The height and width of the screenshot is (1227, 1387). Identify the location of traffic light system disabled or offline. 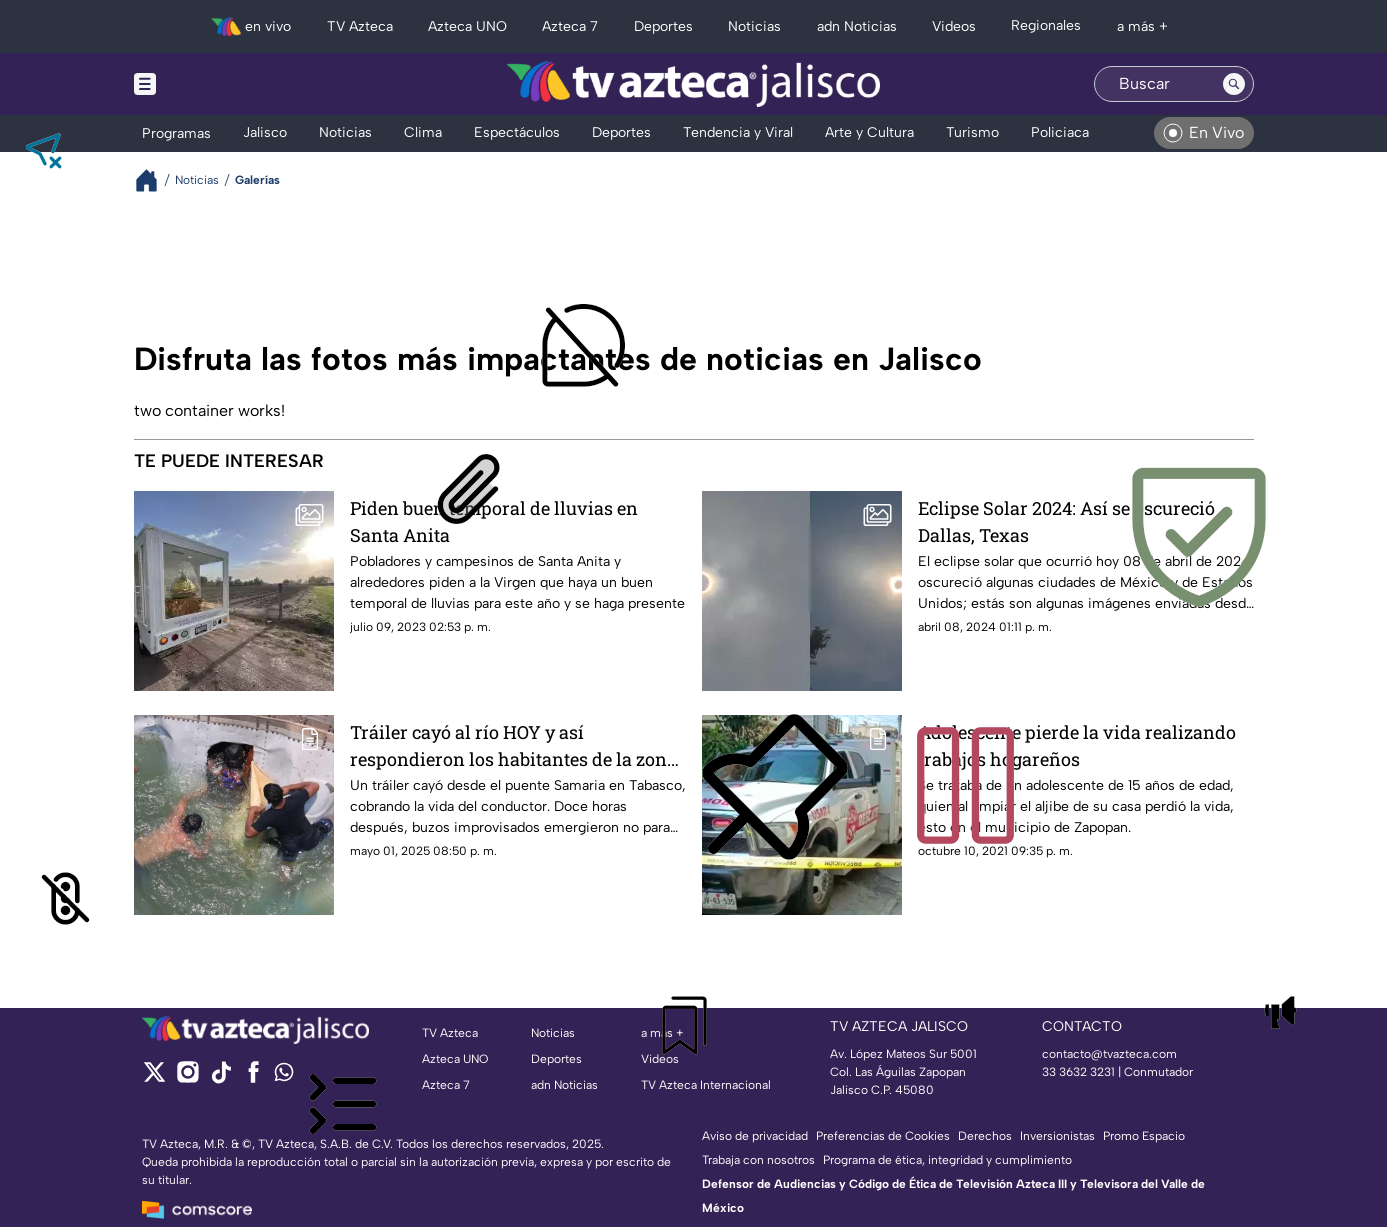
(65, 898).